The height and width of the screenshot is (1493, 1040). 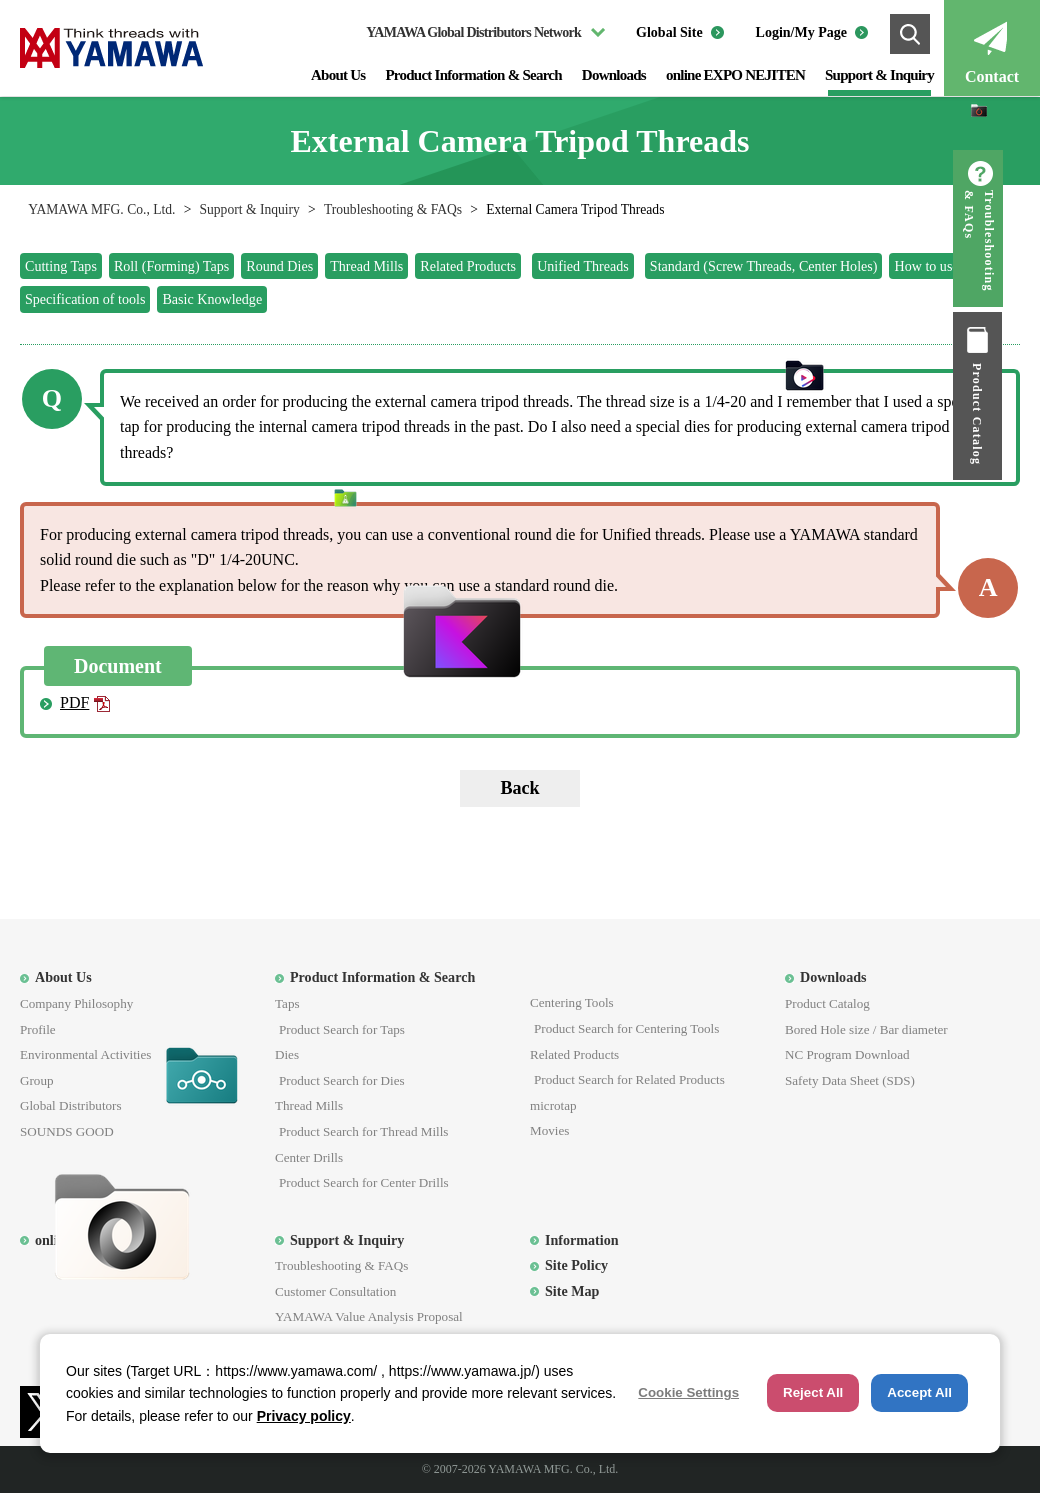 I want to click on folder for science or chemistry-related files, so click(x=345, y=498).